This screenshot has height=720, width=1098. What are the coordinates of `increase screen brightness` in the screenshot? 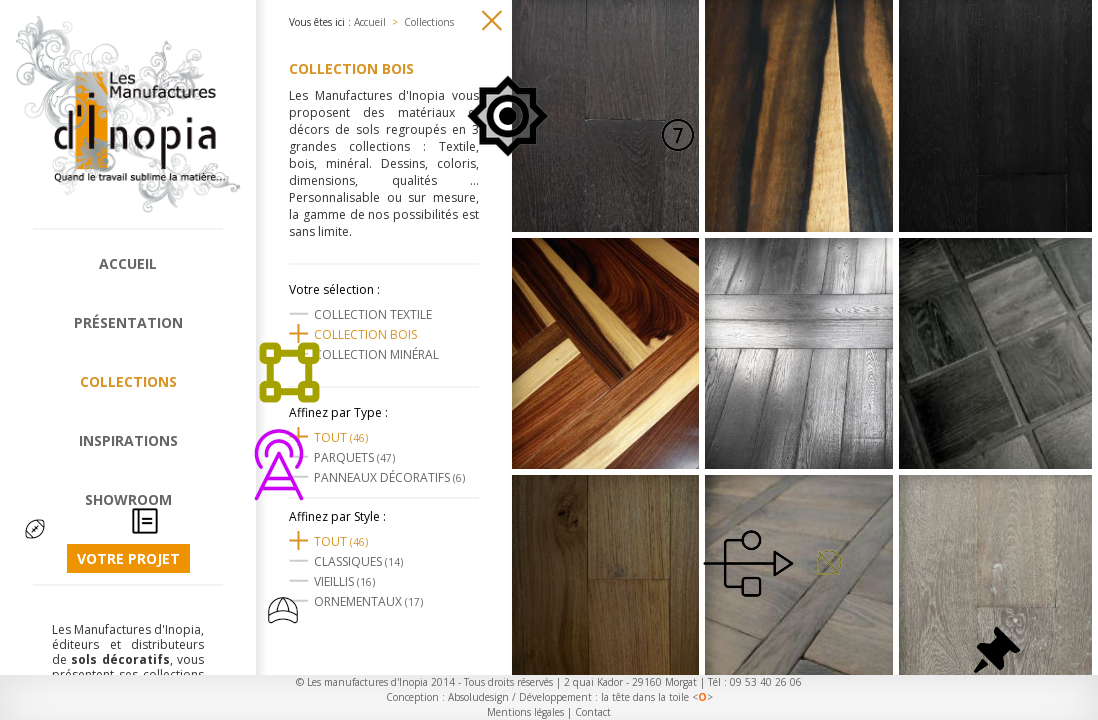 It's located at (508, 116).